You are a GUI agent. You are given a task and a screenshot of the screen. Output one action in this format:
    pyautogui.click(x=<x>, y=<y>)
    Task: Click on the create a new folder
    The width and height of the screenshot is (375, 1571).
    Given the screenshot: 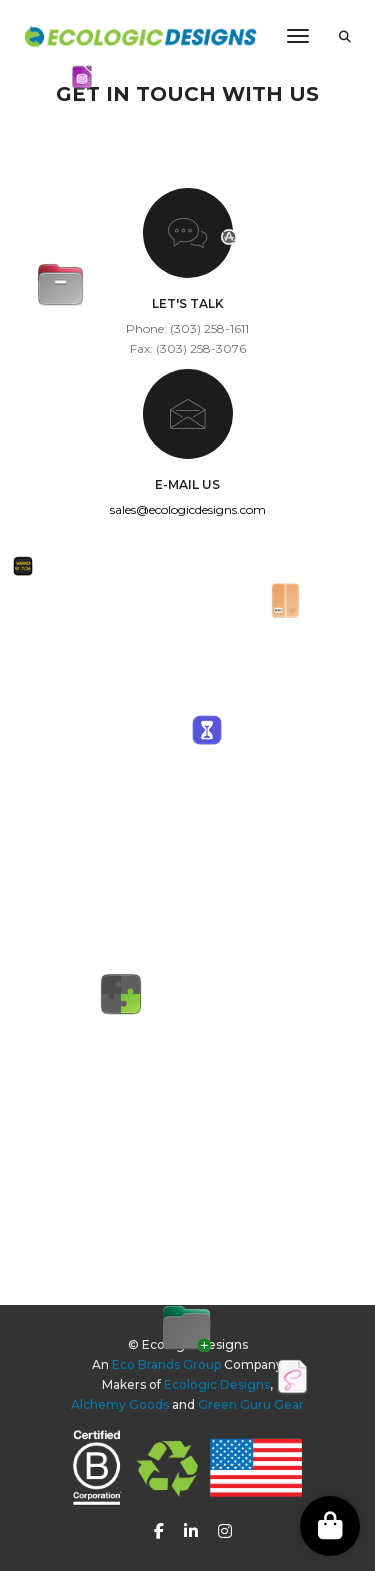 What is the action you would take?
    pyautogui.click(x=186, y=1327)
    